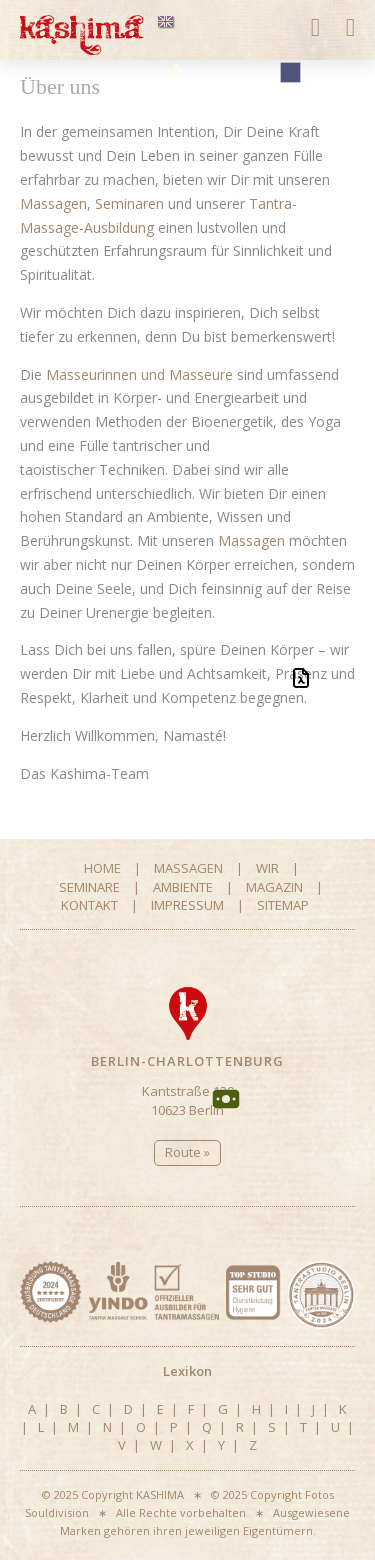 This screenshot has width=375, height=1560. Describe the element at coordinates (290, 72) in the screenshot. I see `stop media playback` at that location.